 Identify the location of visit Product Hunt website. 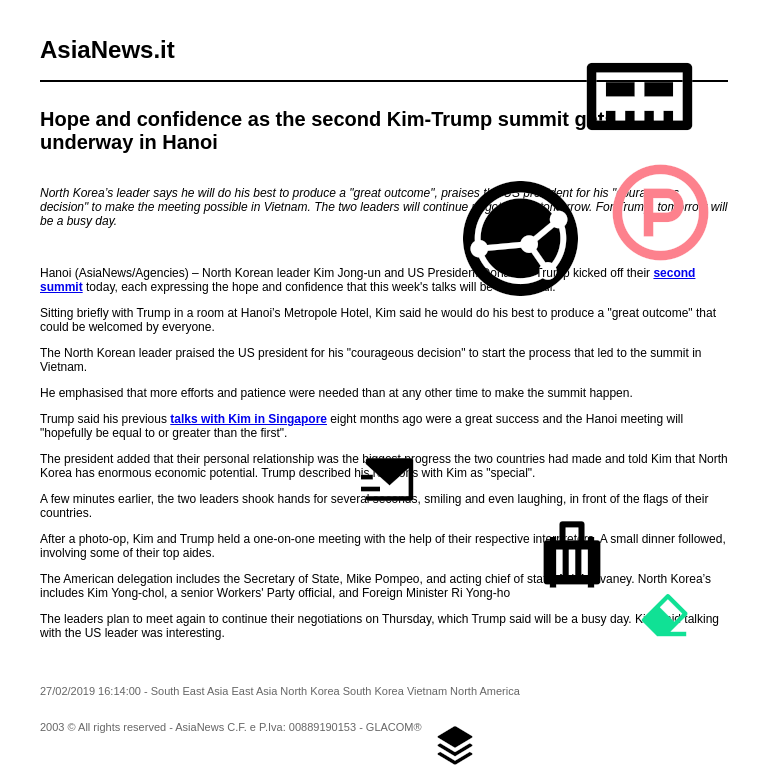
(660, 212).